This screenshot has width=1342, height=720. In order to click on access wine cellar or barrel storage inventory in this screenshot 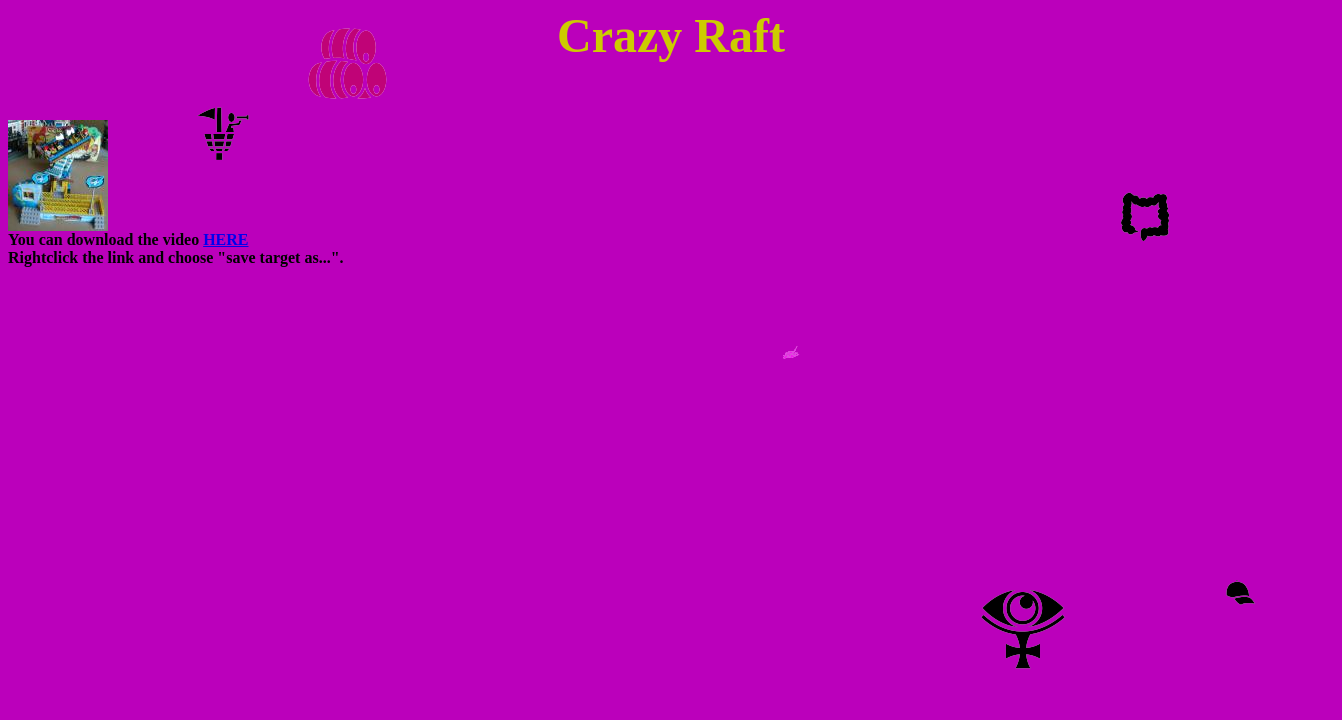, I will do `click(347, 63)`.